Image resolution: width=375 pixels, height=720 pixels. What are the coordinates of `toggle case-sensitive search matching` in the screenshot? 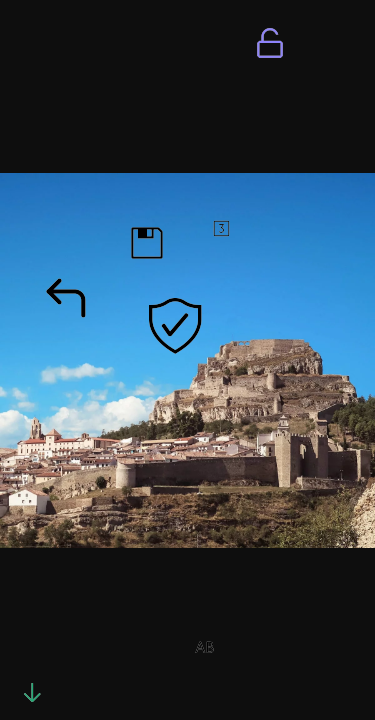 It's located at (204, 648).